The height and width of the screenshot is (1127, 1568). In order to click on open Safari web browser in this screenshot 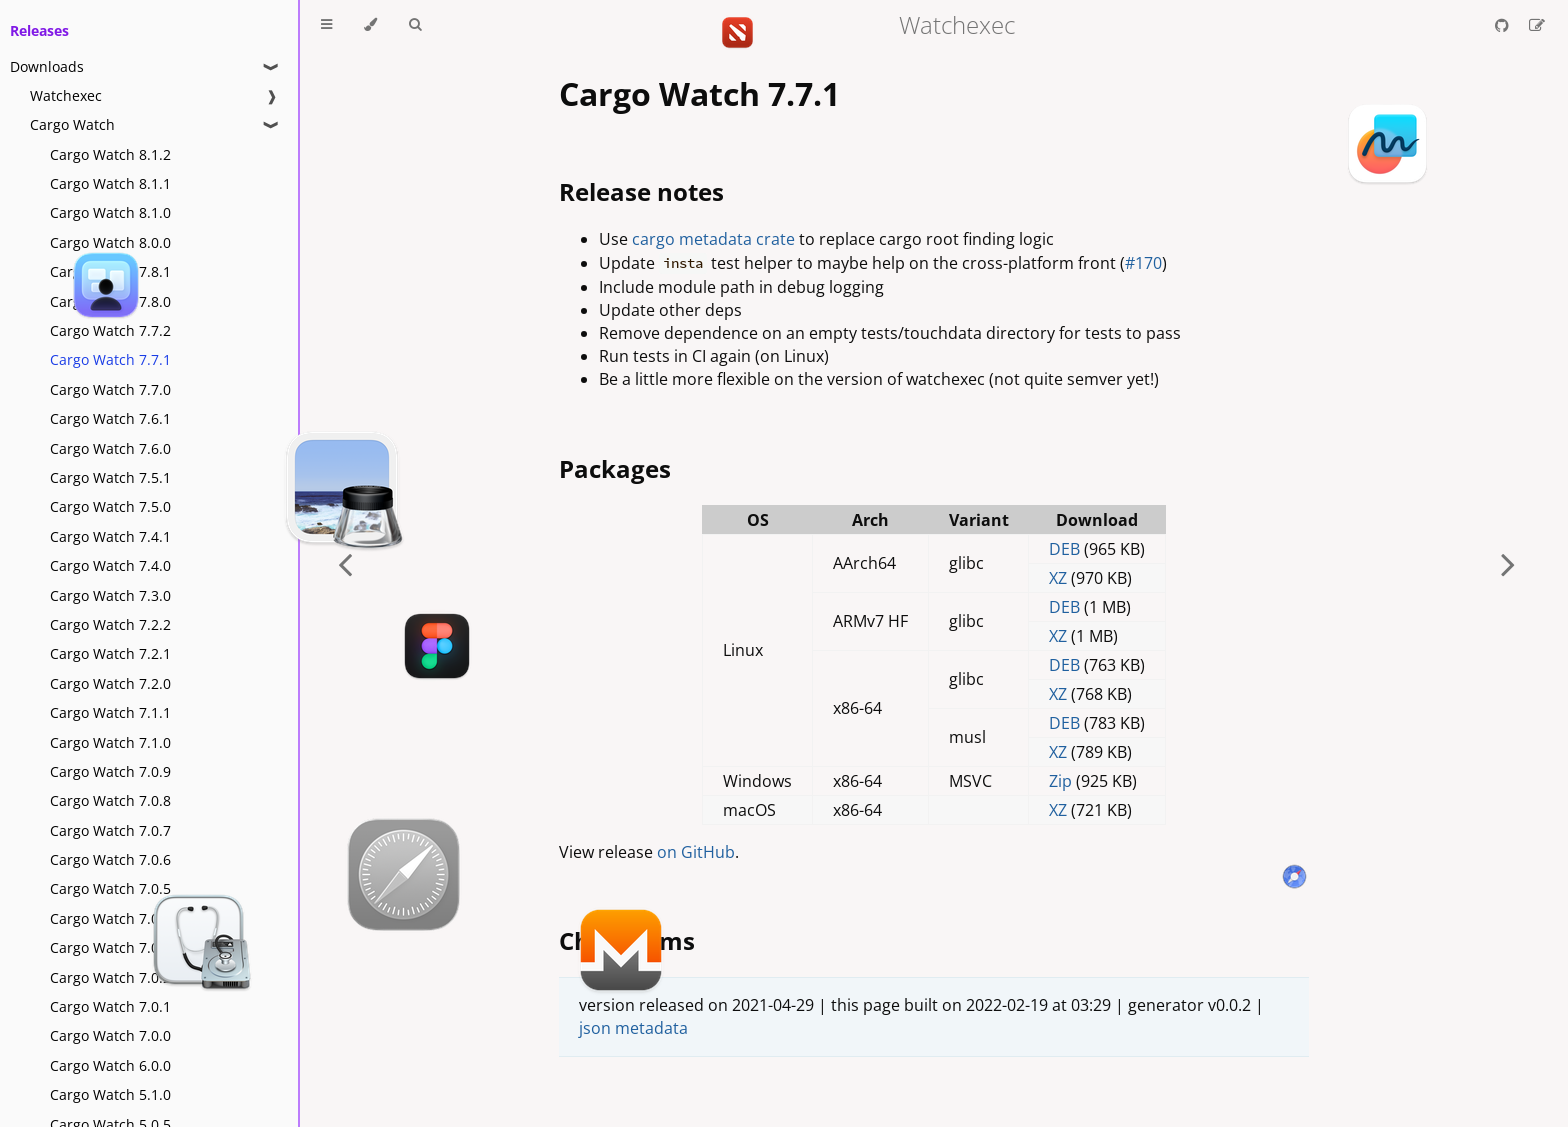, I will do `click(403, 874)`.